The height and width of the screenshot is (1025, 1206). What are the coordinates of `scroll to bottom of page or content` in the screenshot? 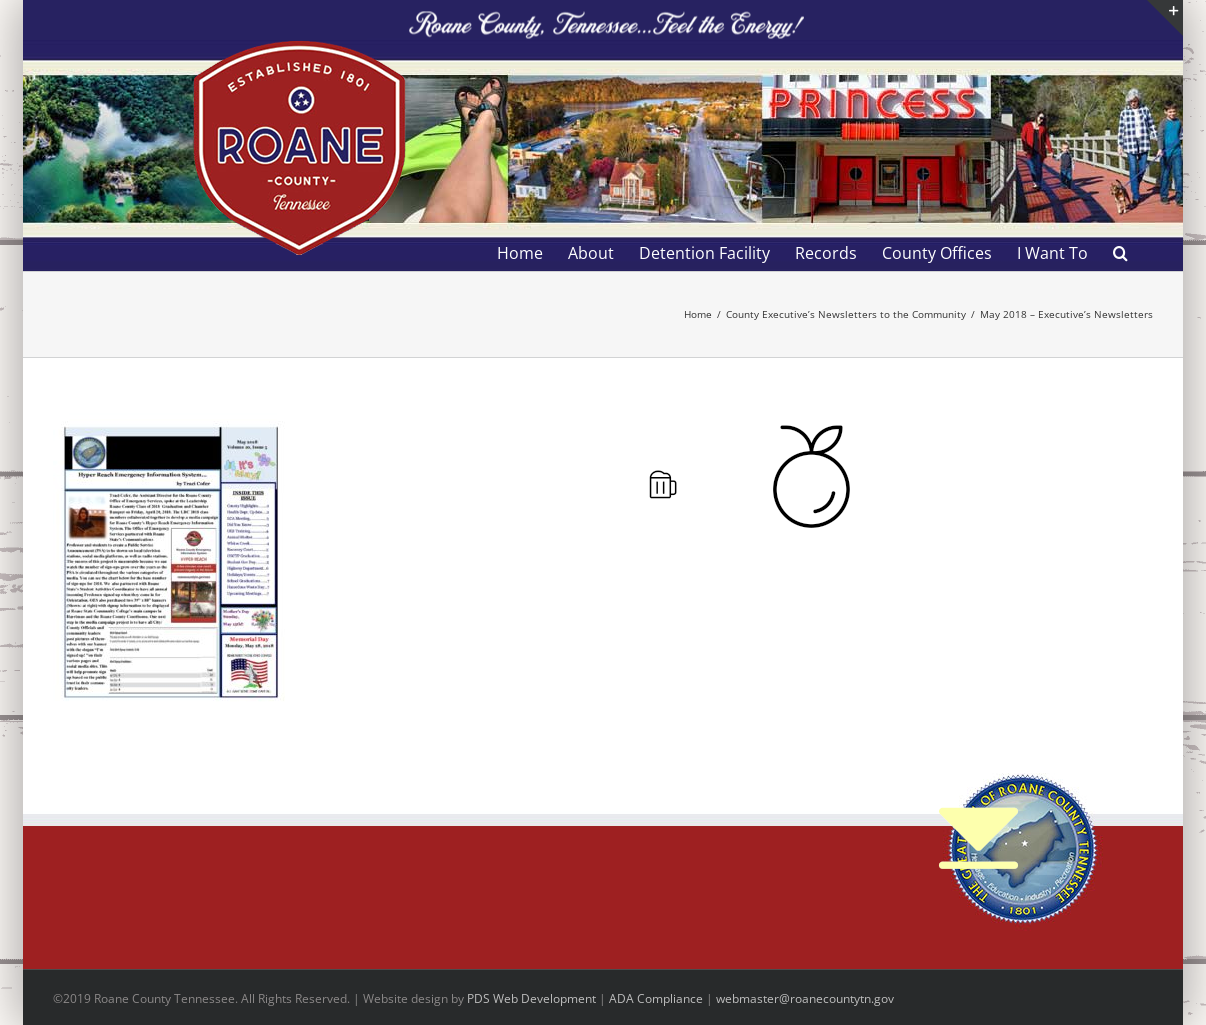 It's located at (978, 836).